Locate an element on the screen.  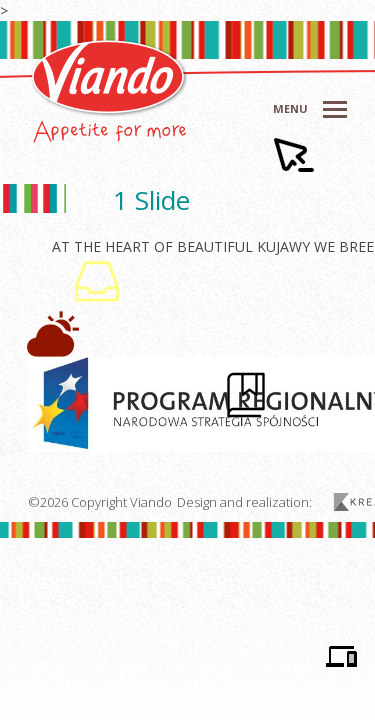
view connected devices is located at coordinates (341, 656).